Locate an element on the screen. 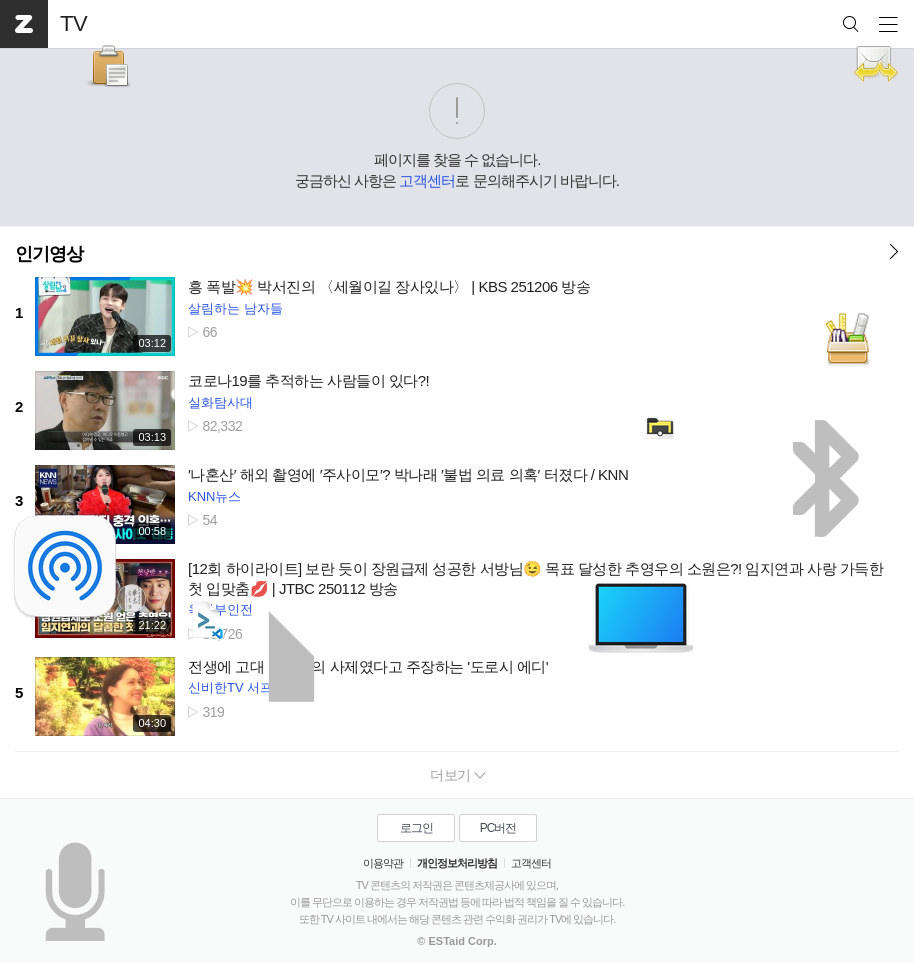 Image resolution: width=914 pixels, height=963 pixels. access miscellaneous or uncategorized applications is located at coordinates (848, 339).